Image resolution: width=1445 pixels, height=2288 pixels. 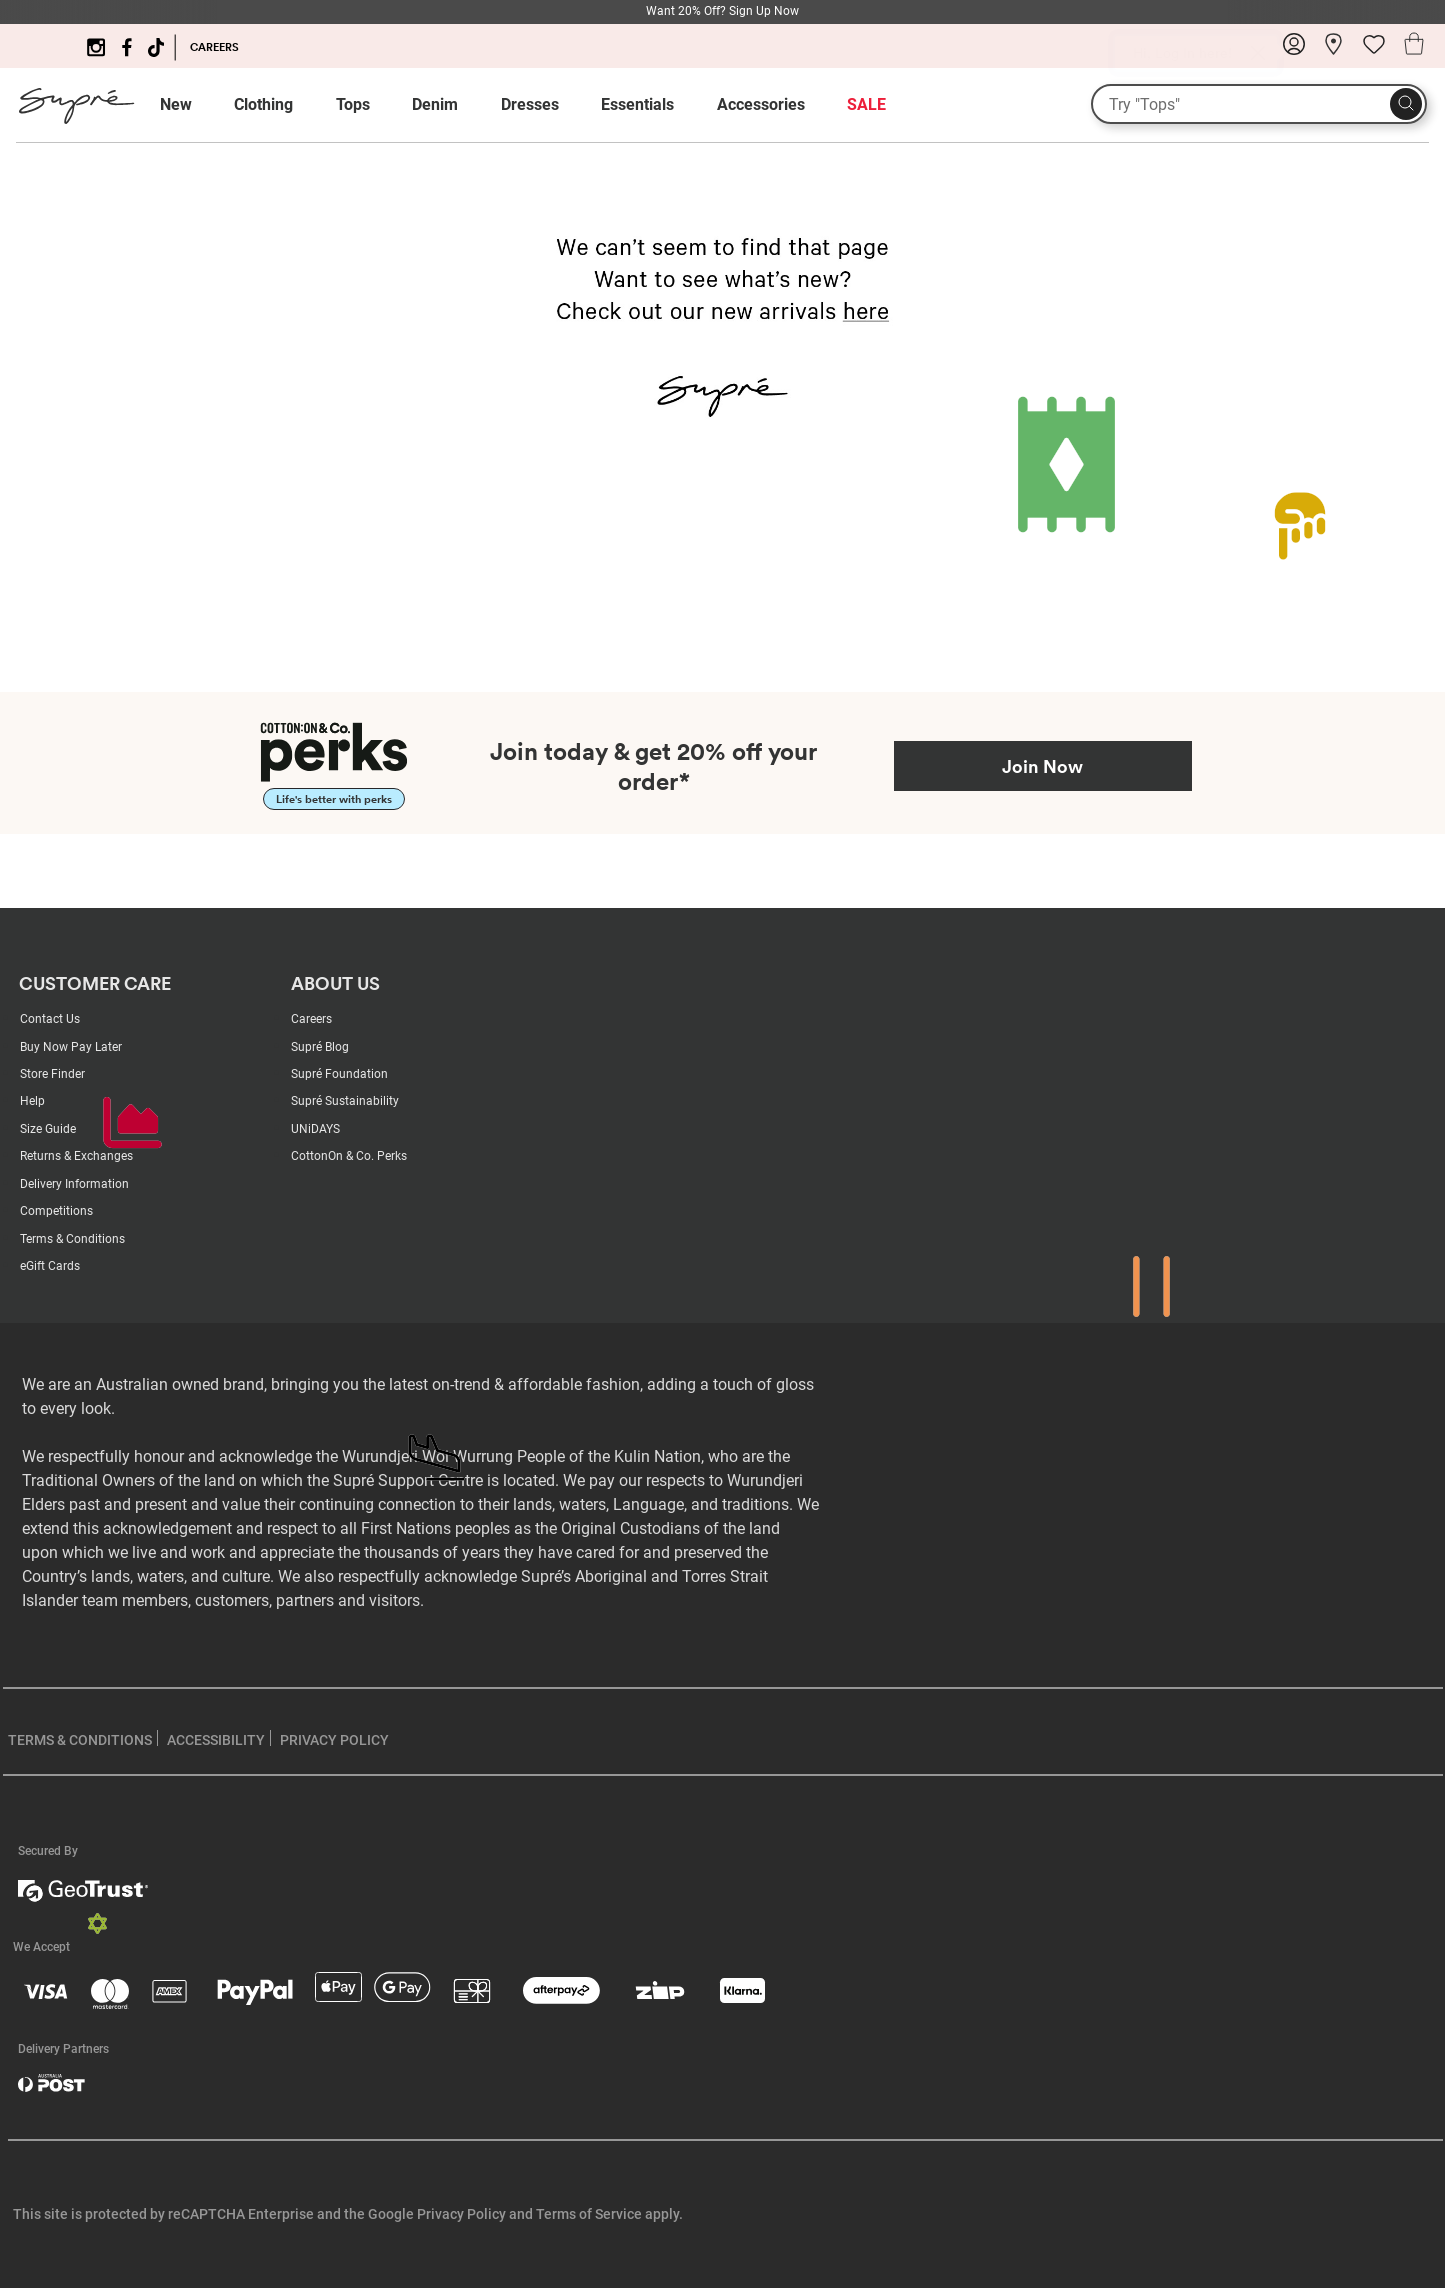 What do you see at coordinates (132, 1122) in the screenshot?
I see `view area chart analytics` at bounding box center [132, 1122].